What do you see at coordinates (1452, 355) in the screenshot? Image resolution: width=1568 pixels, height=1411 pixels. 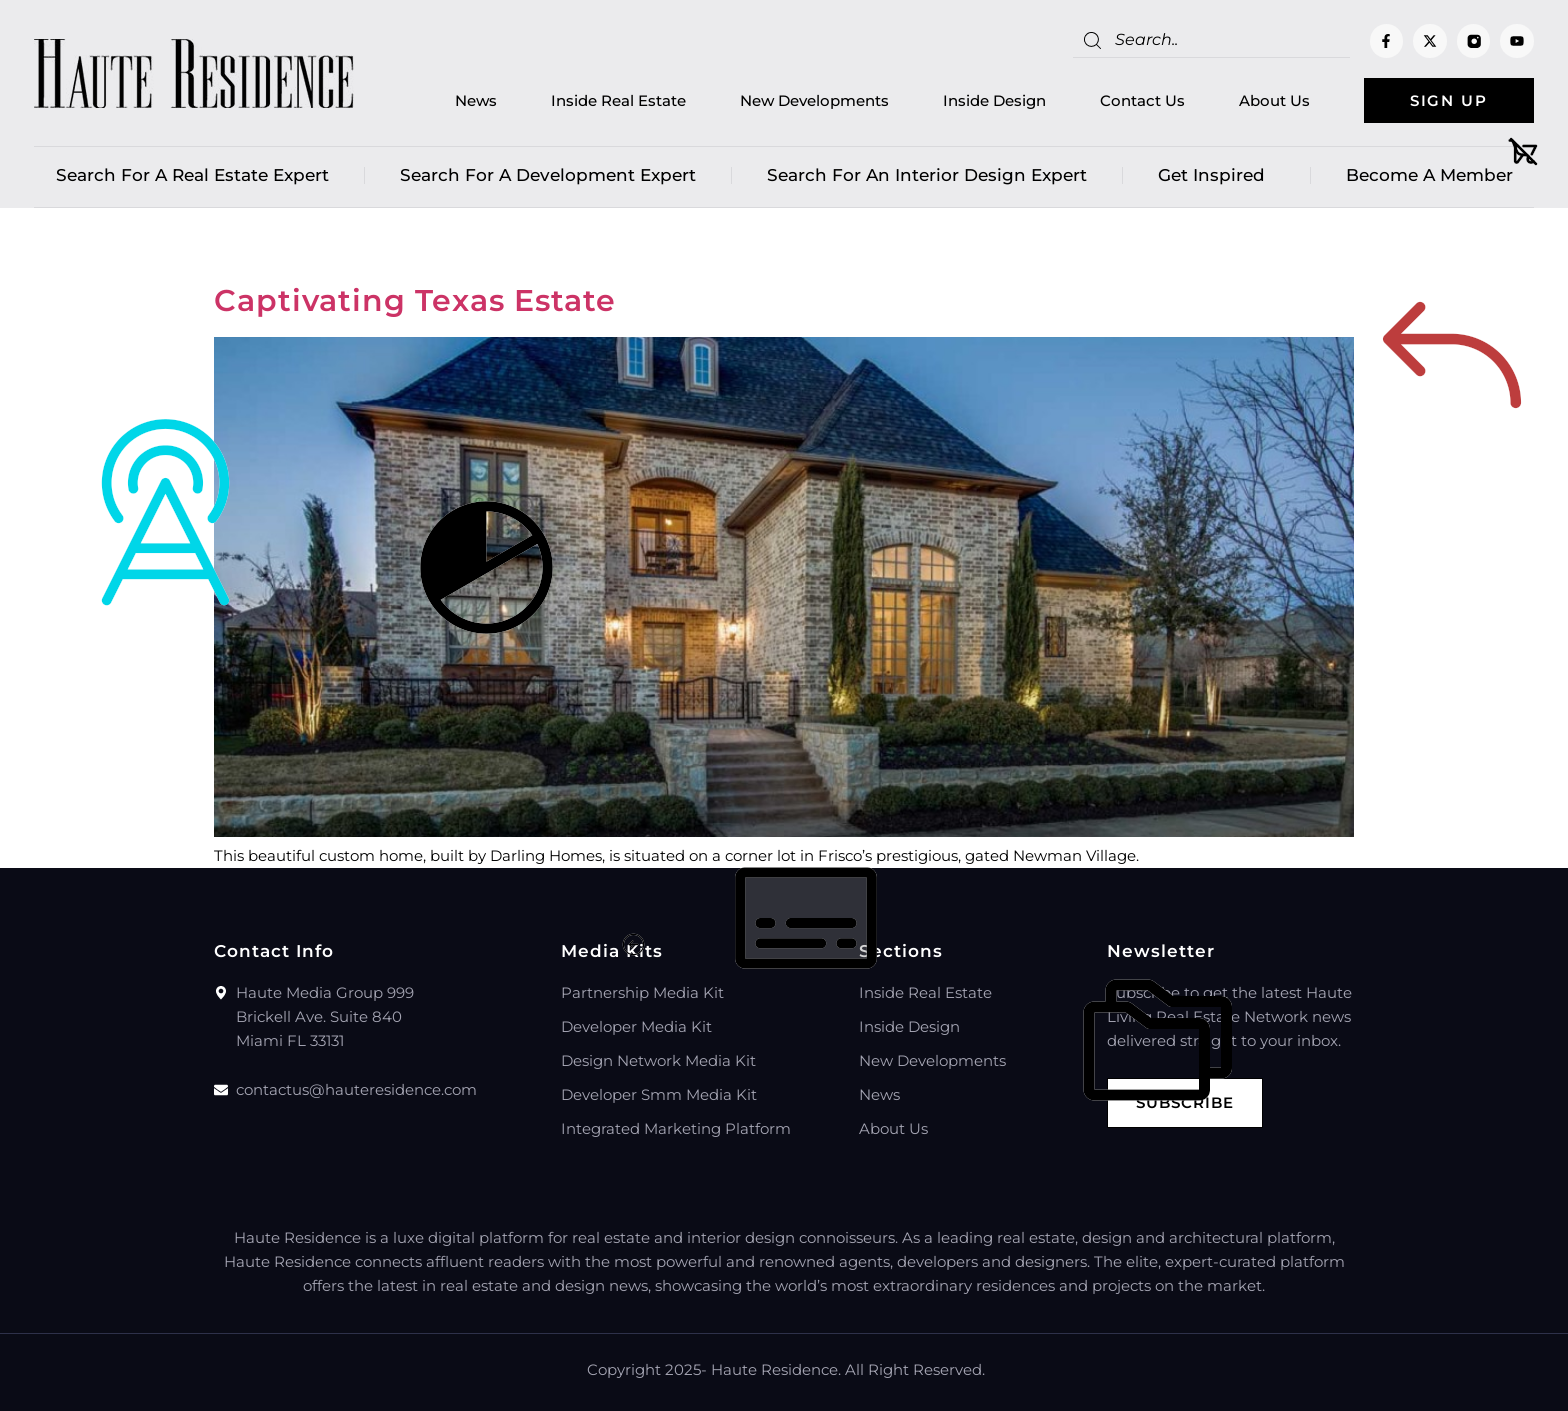 I see `reply to a message` at bounding box center [1452, 355].